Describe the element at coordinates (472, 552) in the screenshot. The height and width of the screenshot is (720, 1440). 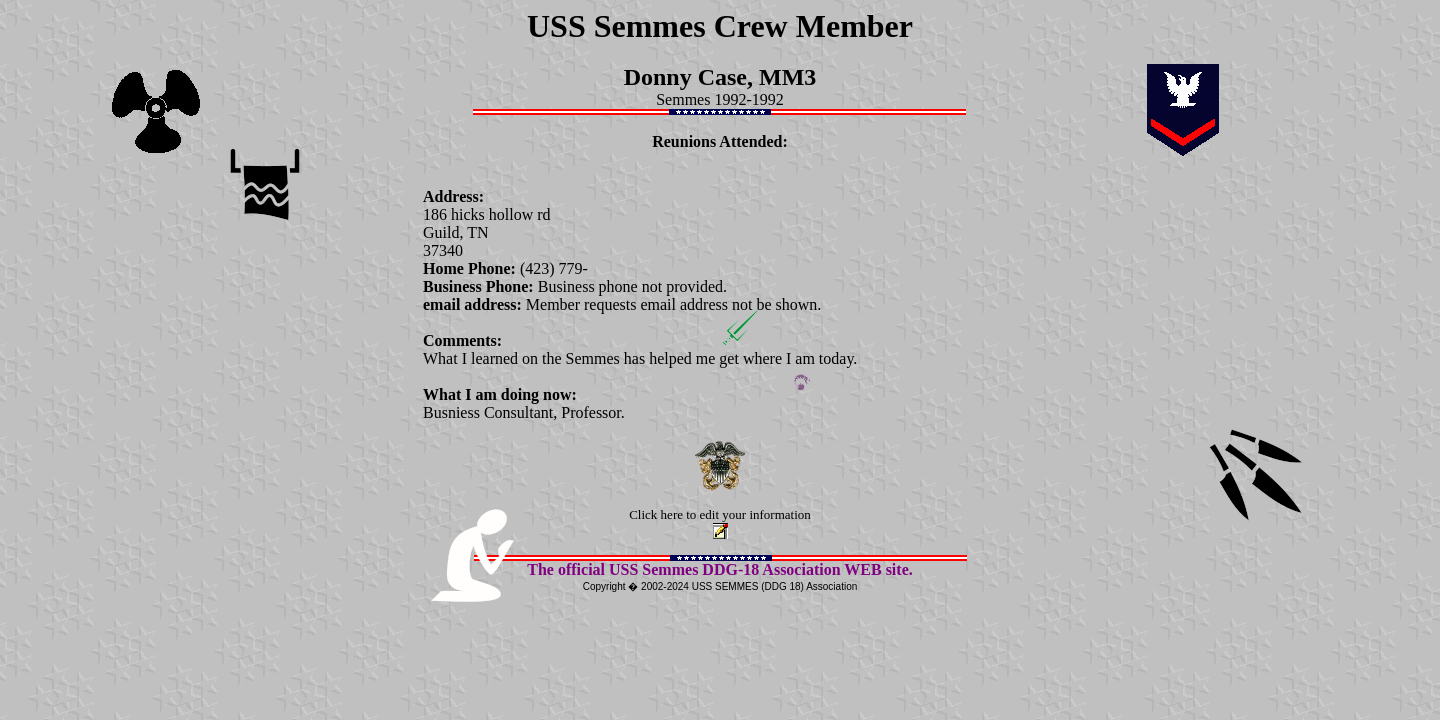
I see `indicates a prayer or meditation area` at that location.